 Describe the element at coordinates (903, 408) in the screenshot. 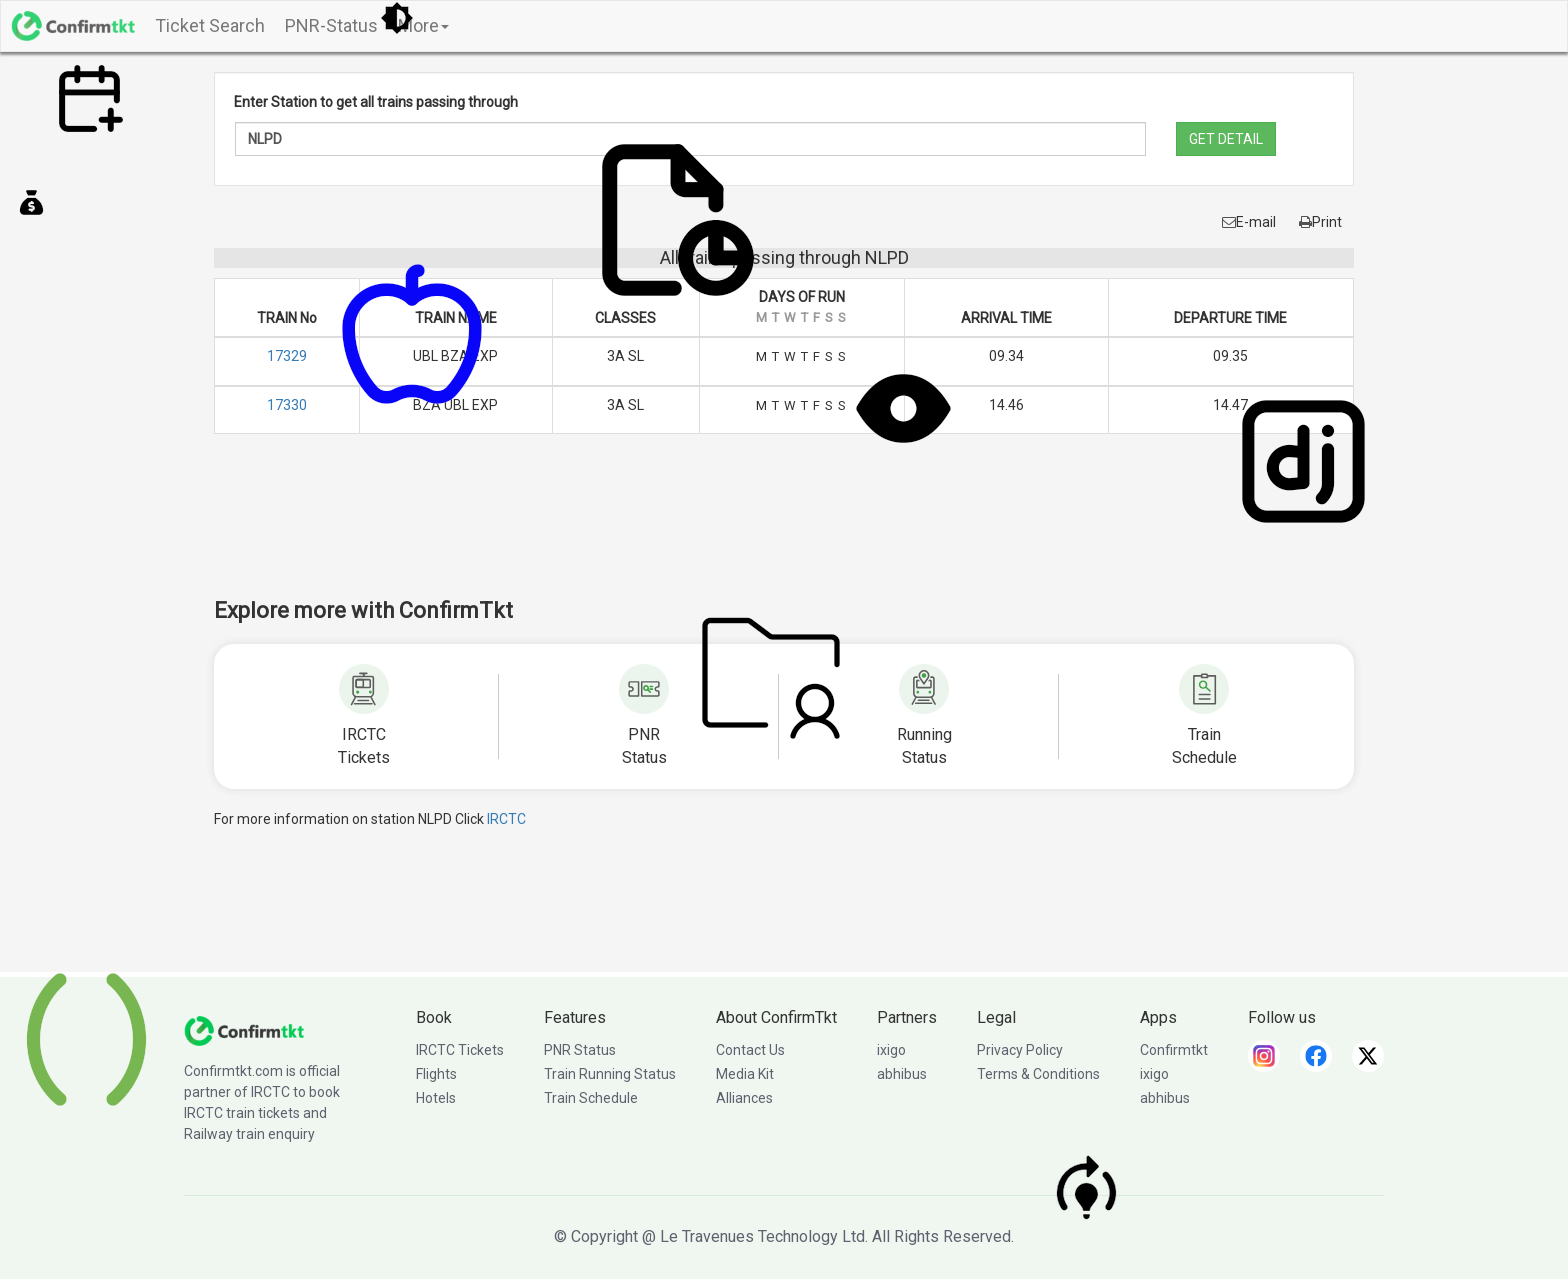

I see `view or preview content` at that location.